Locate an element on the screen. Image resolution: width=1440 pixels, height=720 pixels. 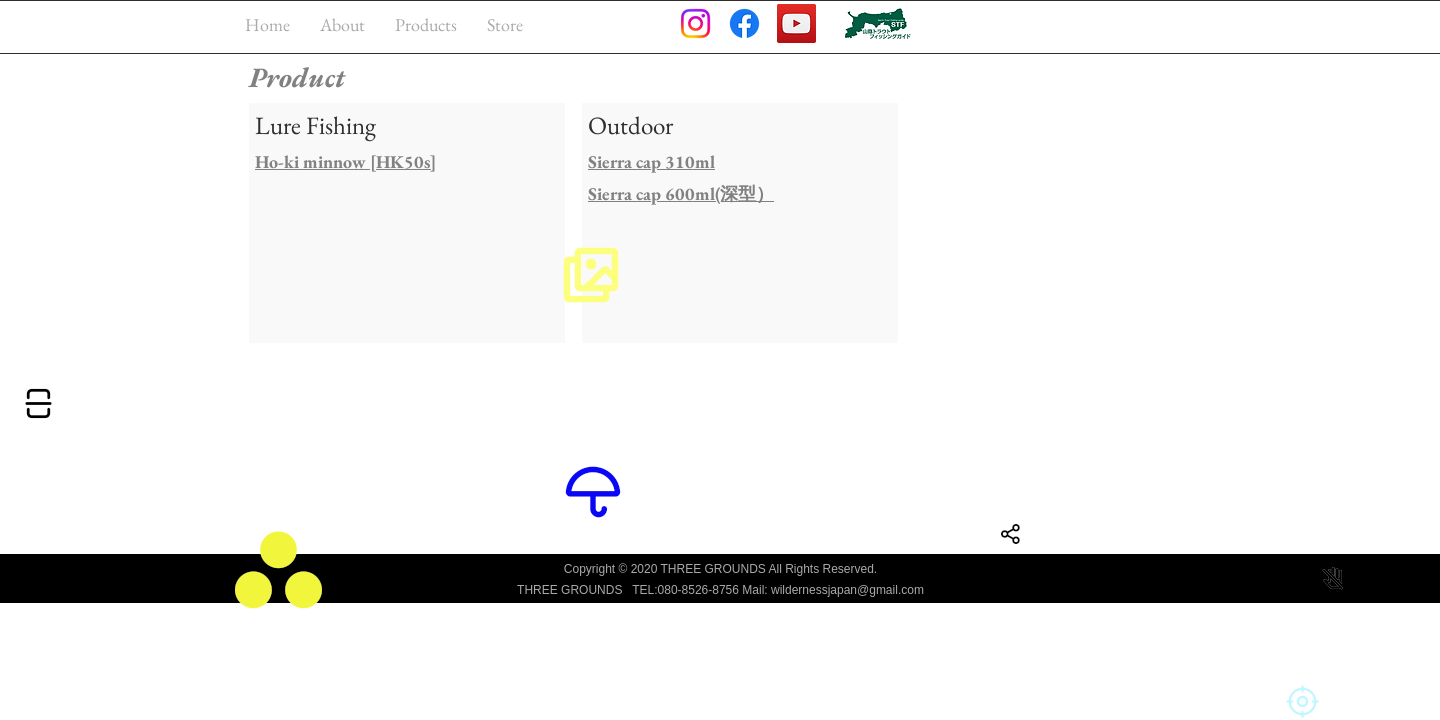
share content to other apps or platforms is located at coordinates (1011, 534).